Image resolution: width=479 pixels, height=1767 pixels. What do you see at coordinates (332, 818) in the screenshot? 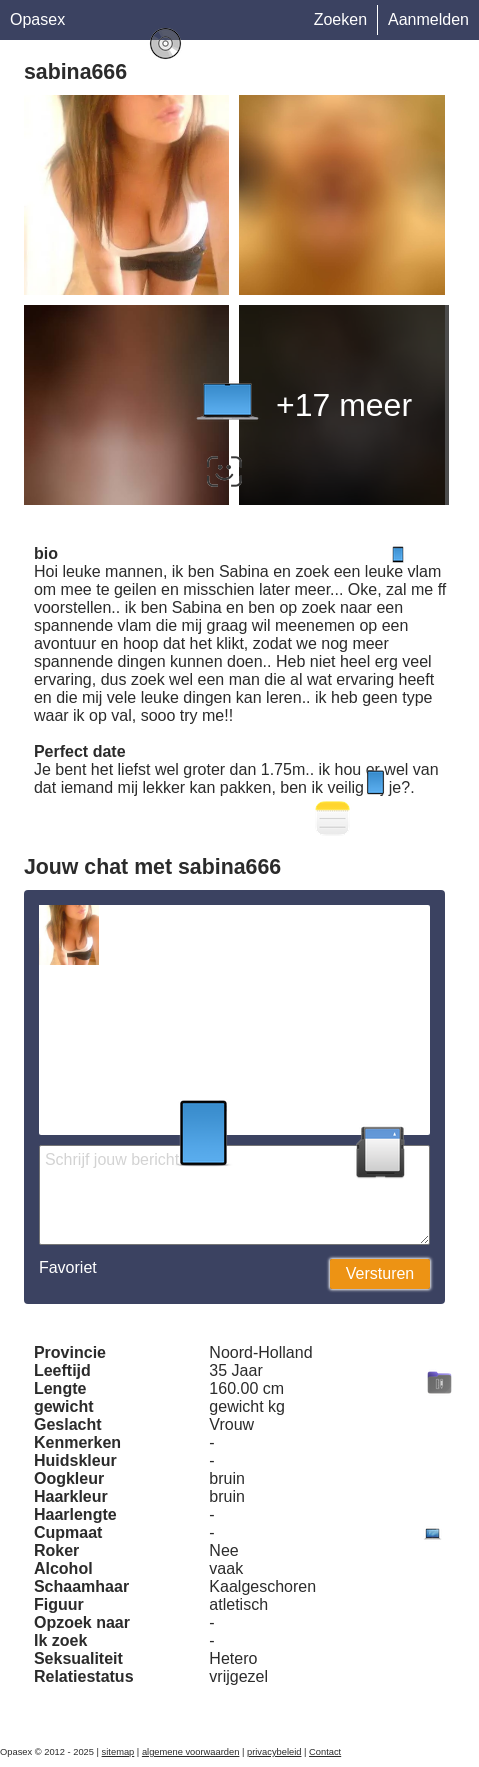
I see `open the notes app` at bounding box center [332, 818].